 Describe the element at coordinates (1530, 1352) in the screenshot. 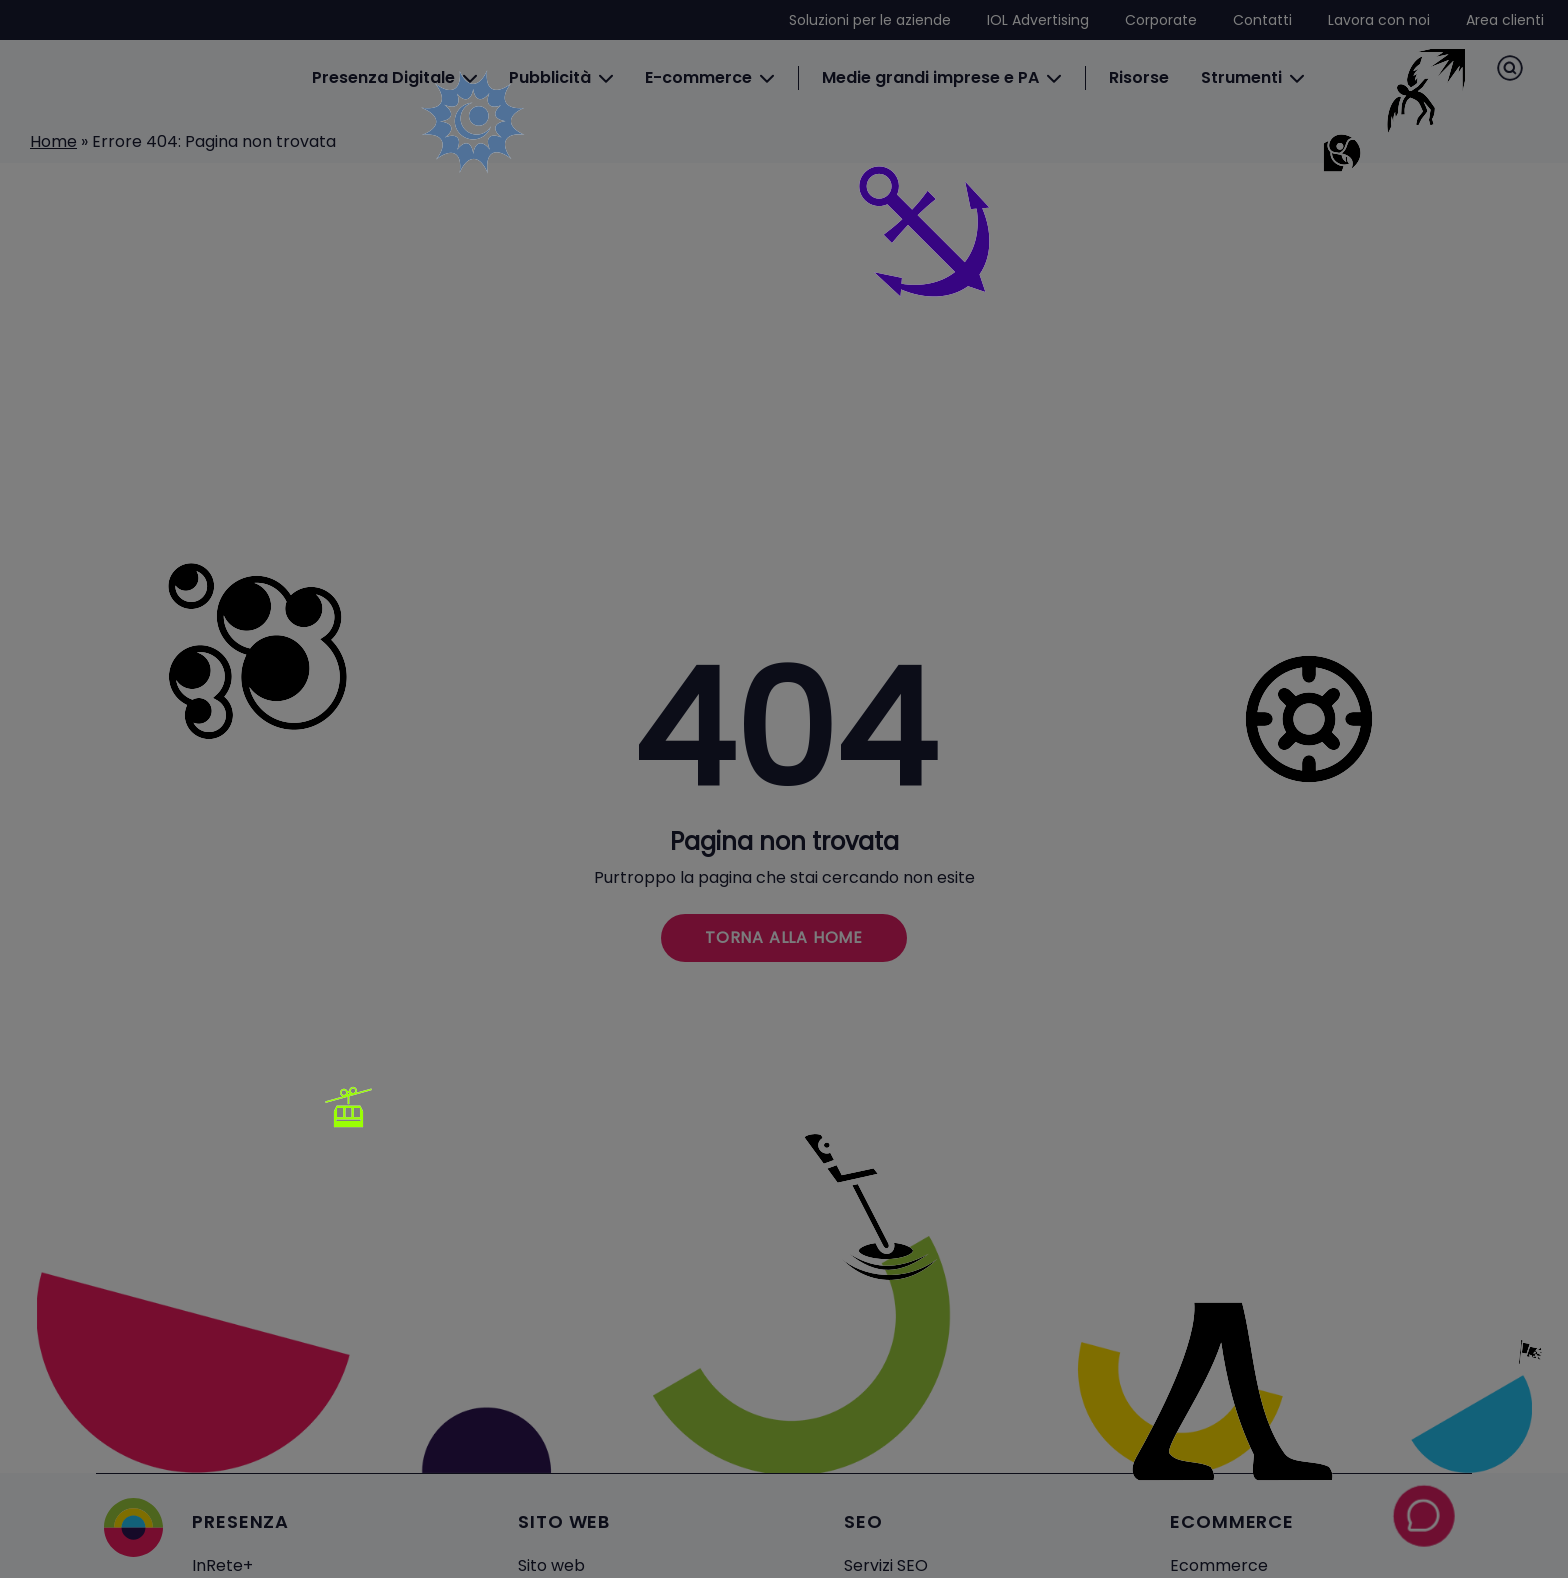

I see `indicates a defeated faction or conquered territory` at that location.